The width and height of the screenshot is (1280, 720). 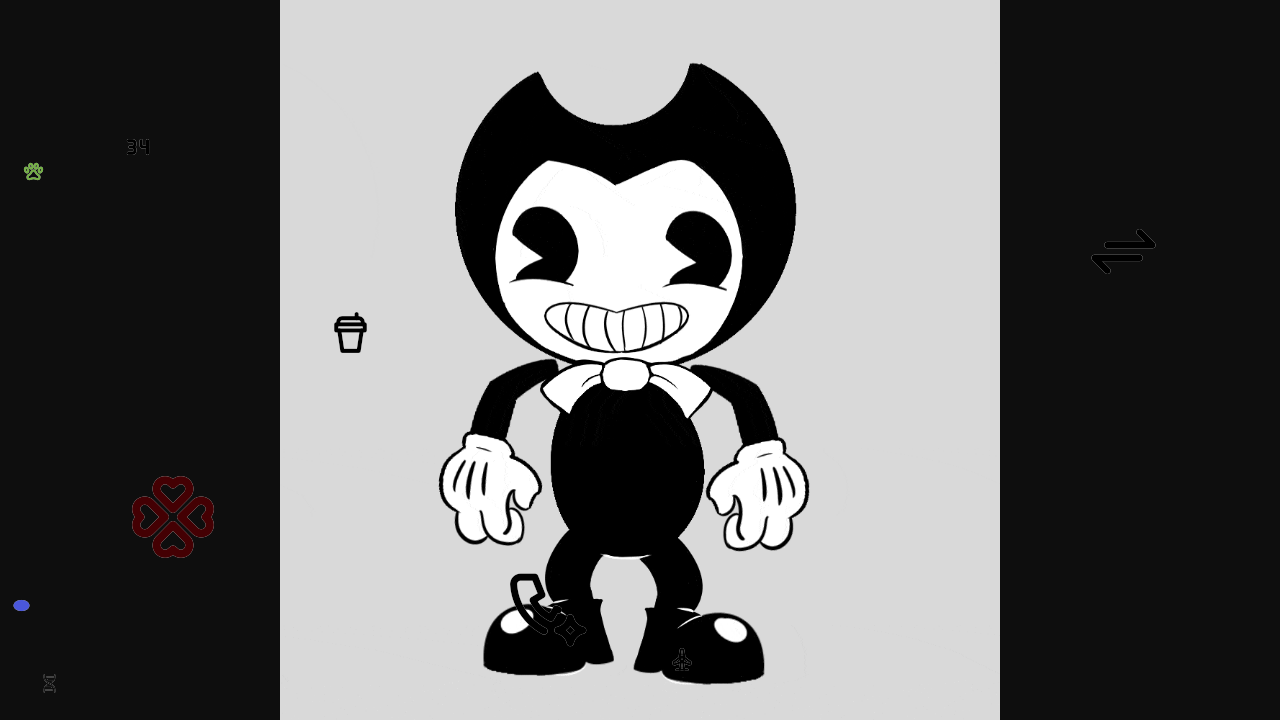 What do you see at coordinates (49, 683) in the screenshot?
I see `access genetics or DNA-related features` at bounding box center [49, 683].